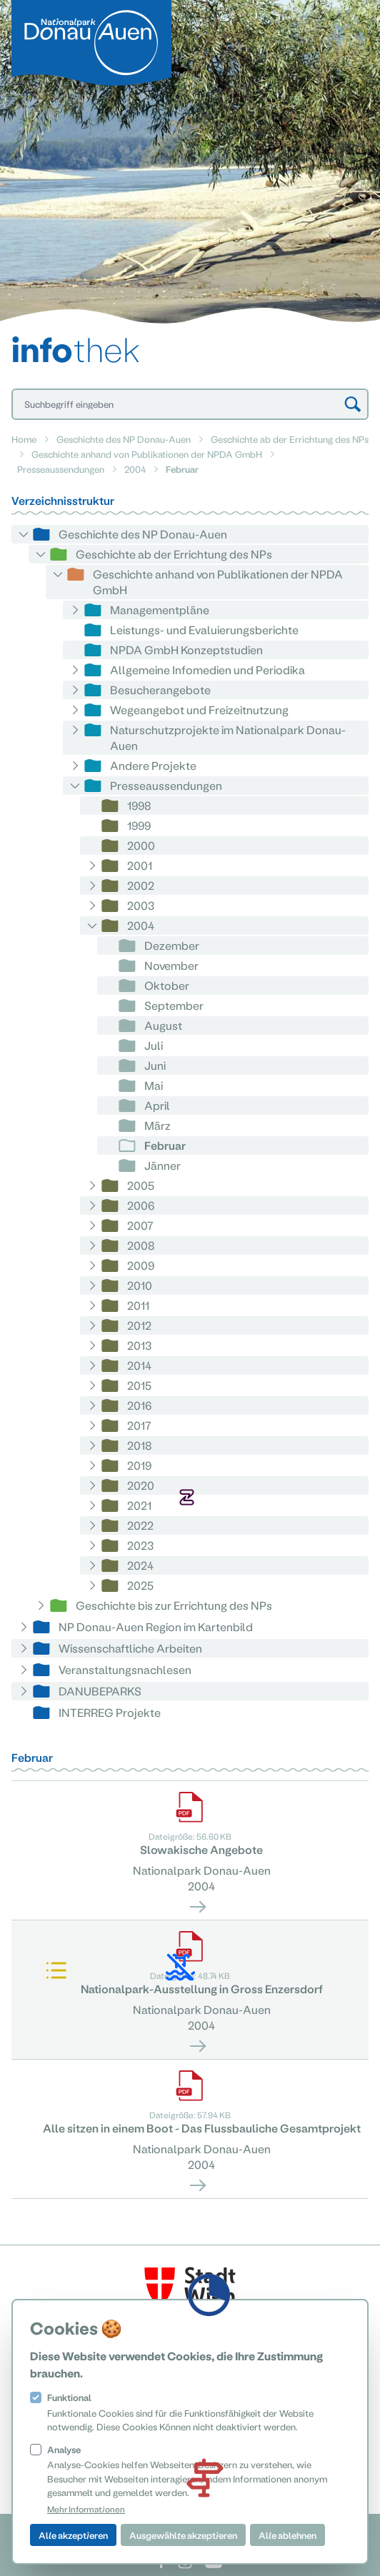 This screenshot has height=2576, width=380. Describe the element at coordinates (204, 2477) in the screenshot. I see `get directions to a destination` at that location.